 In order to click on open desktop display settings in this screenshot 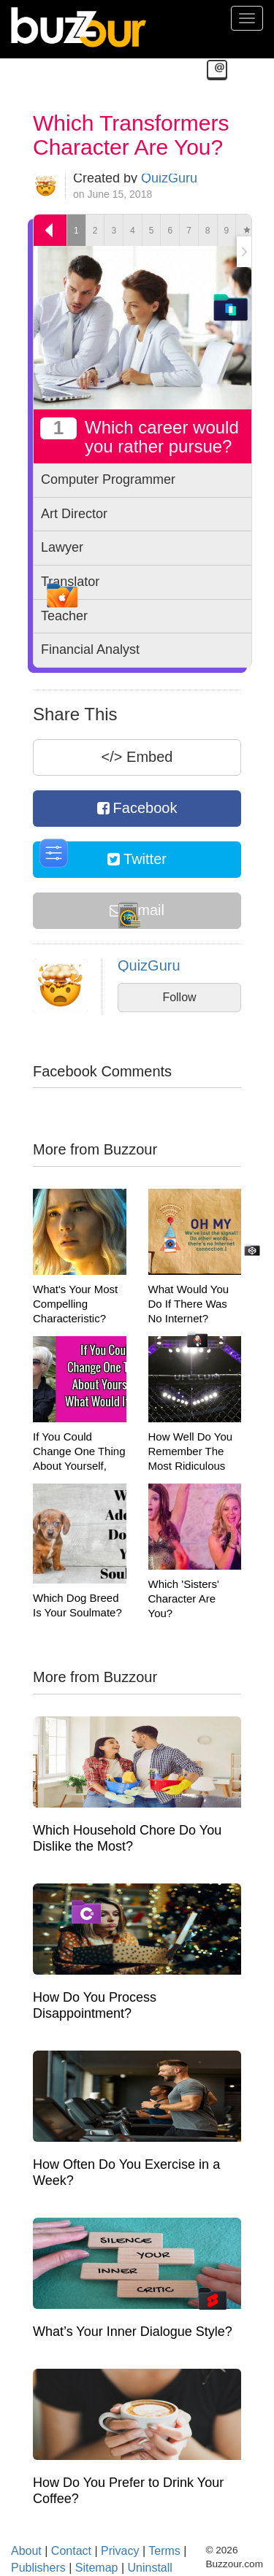, I will do `click(53, 853)`.